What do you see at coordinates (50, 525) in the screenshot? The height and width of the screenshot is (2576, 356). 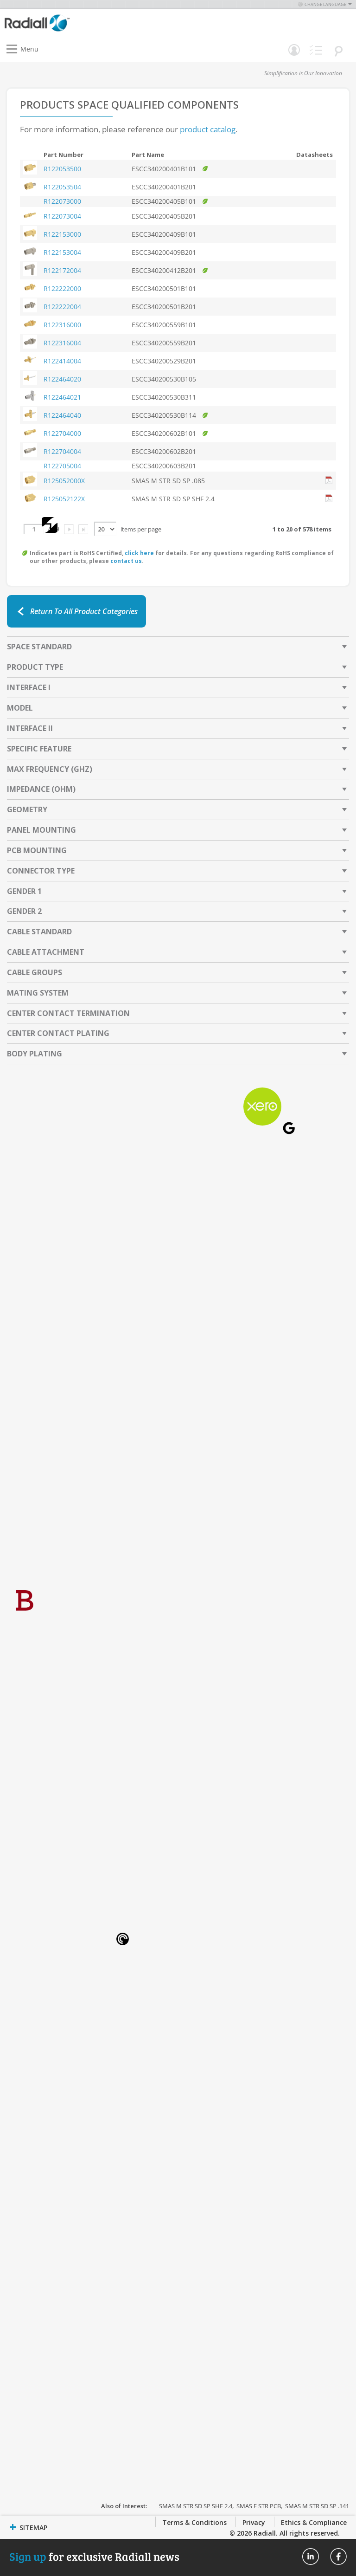 I see `open Coggle mind mapping app` at bounding box center [50, 525].